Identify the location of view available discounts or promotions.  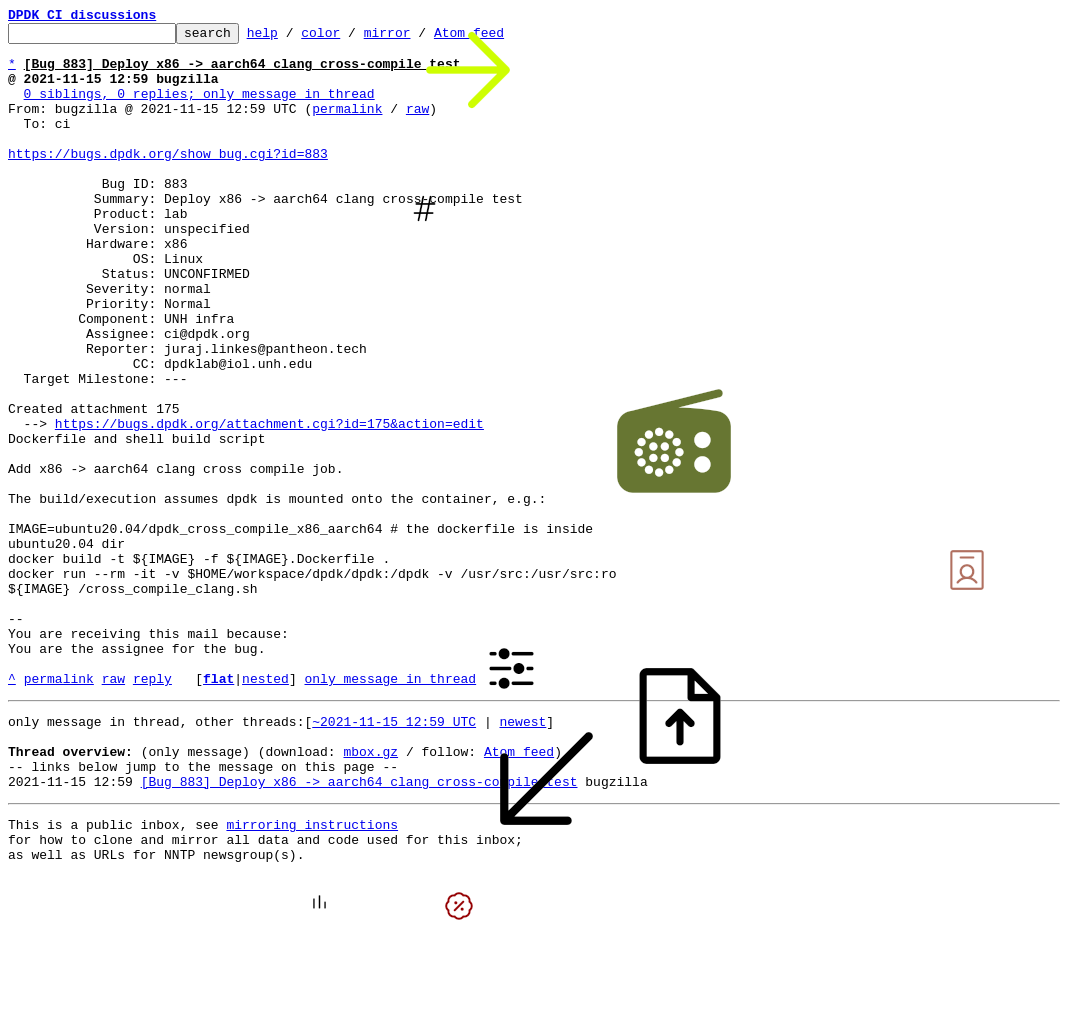
(459, 906).